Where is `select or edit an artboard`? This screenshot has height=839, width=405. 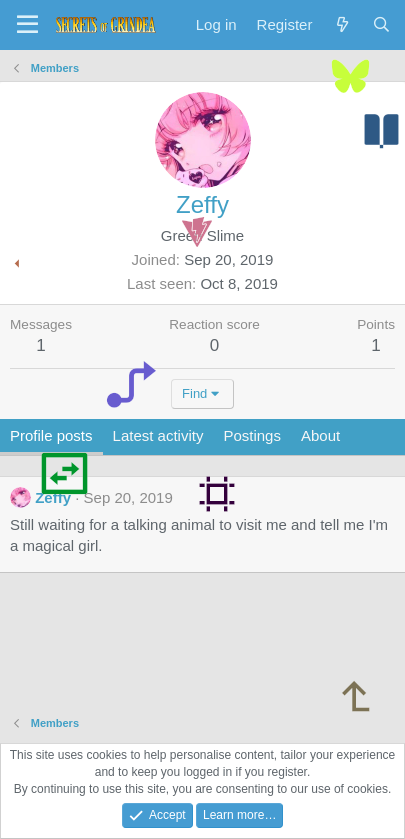 select or edit an artboard is located at coordinates (217, 494).